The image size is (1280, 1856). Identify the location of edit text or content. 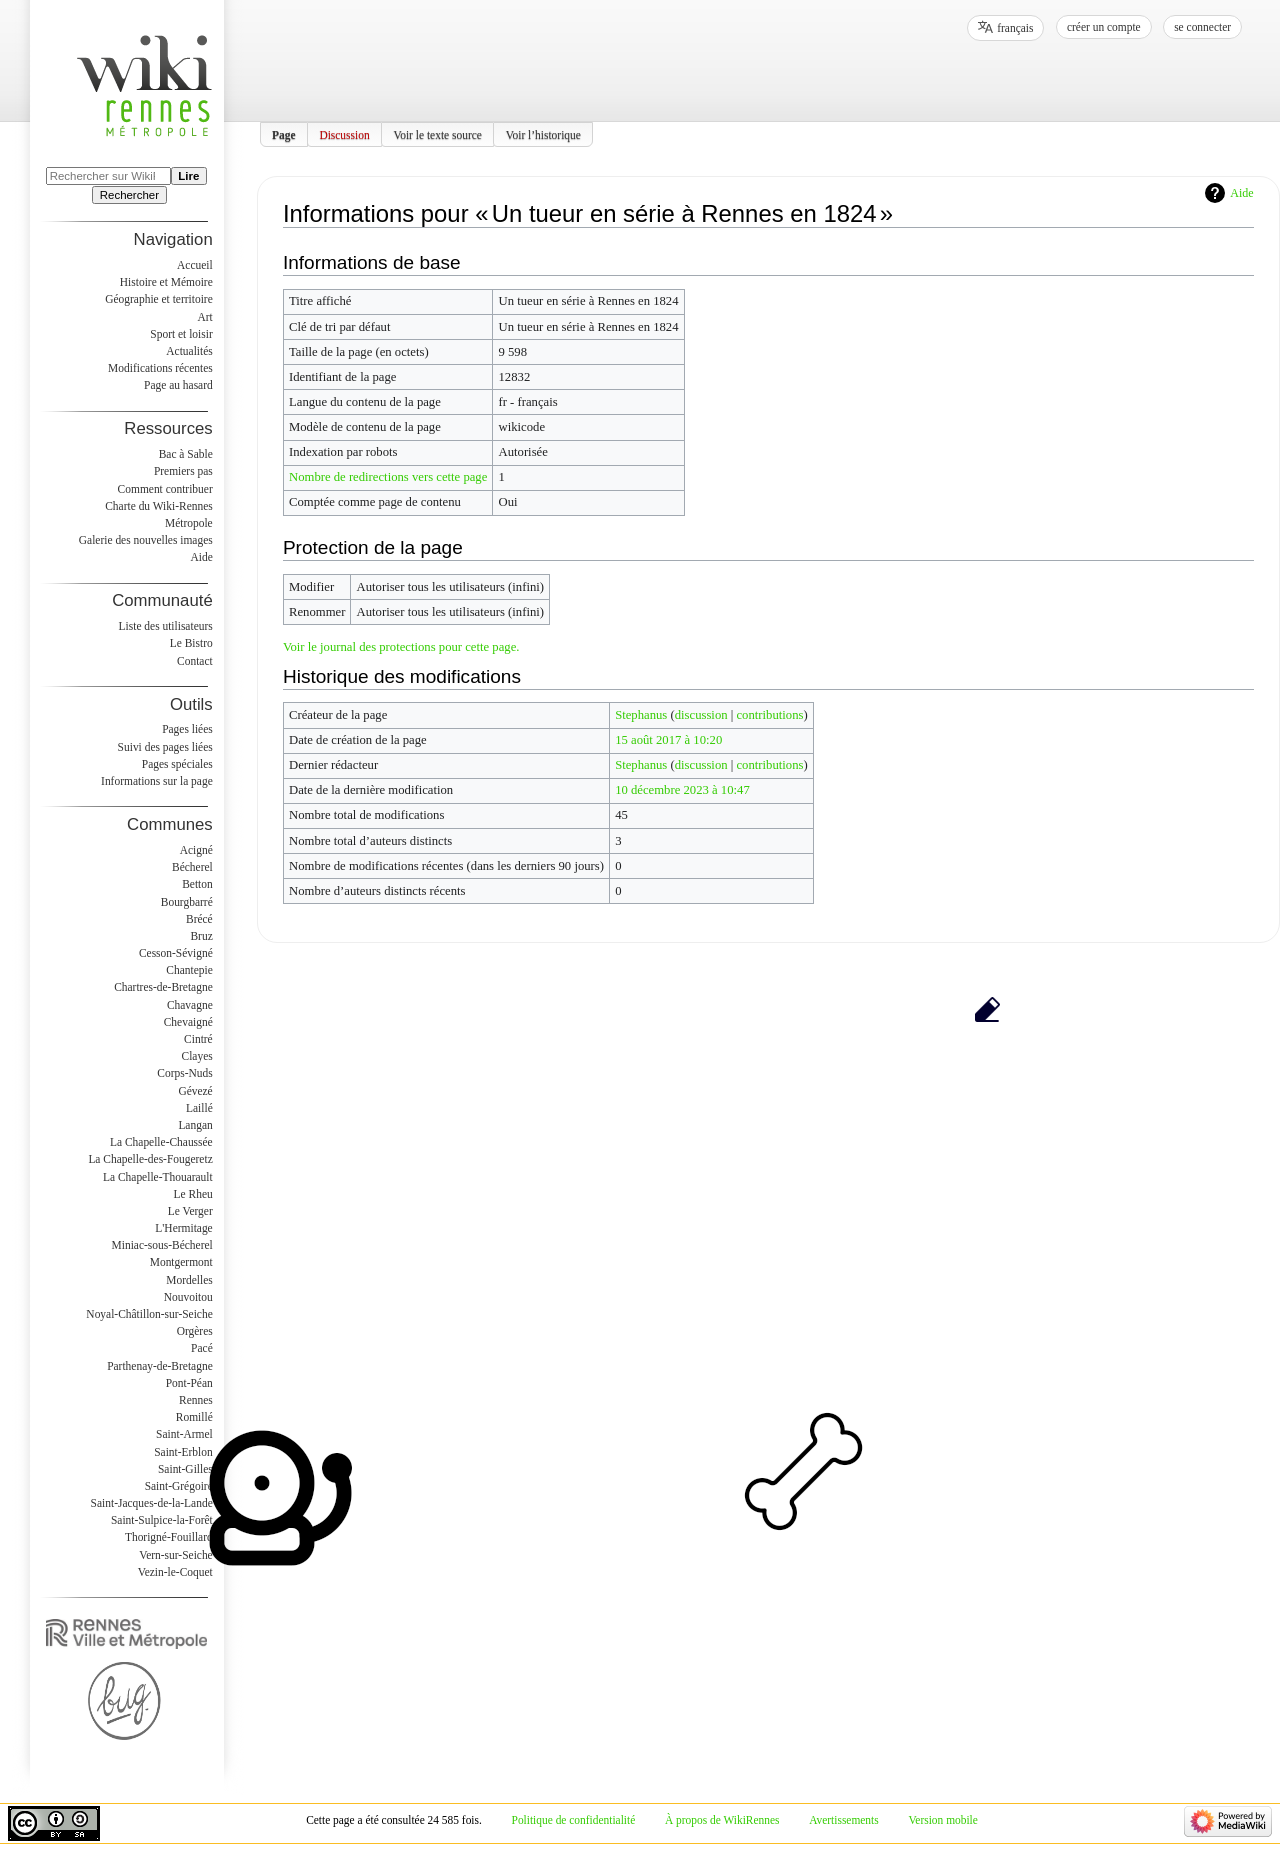
(987, 1010).